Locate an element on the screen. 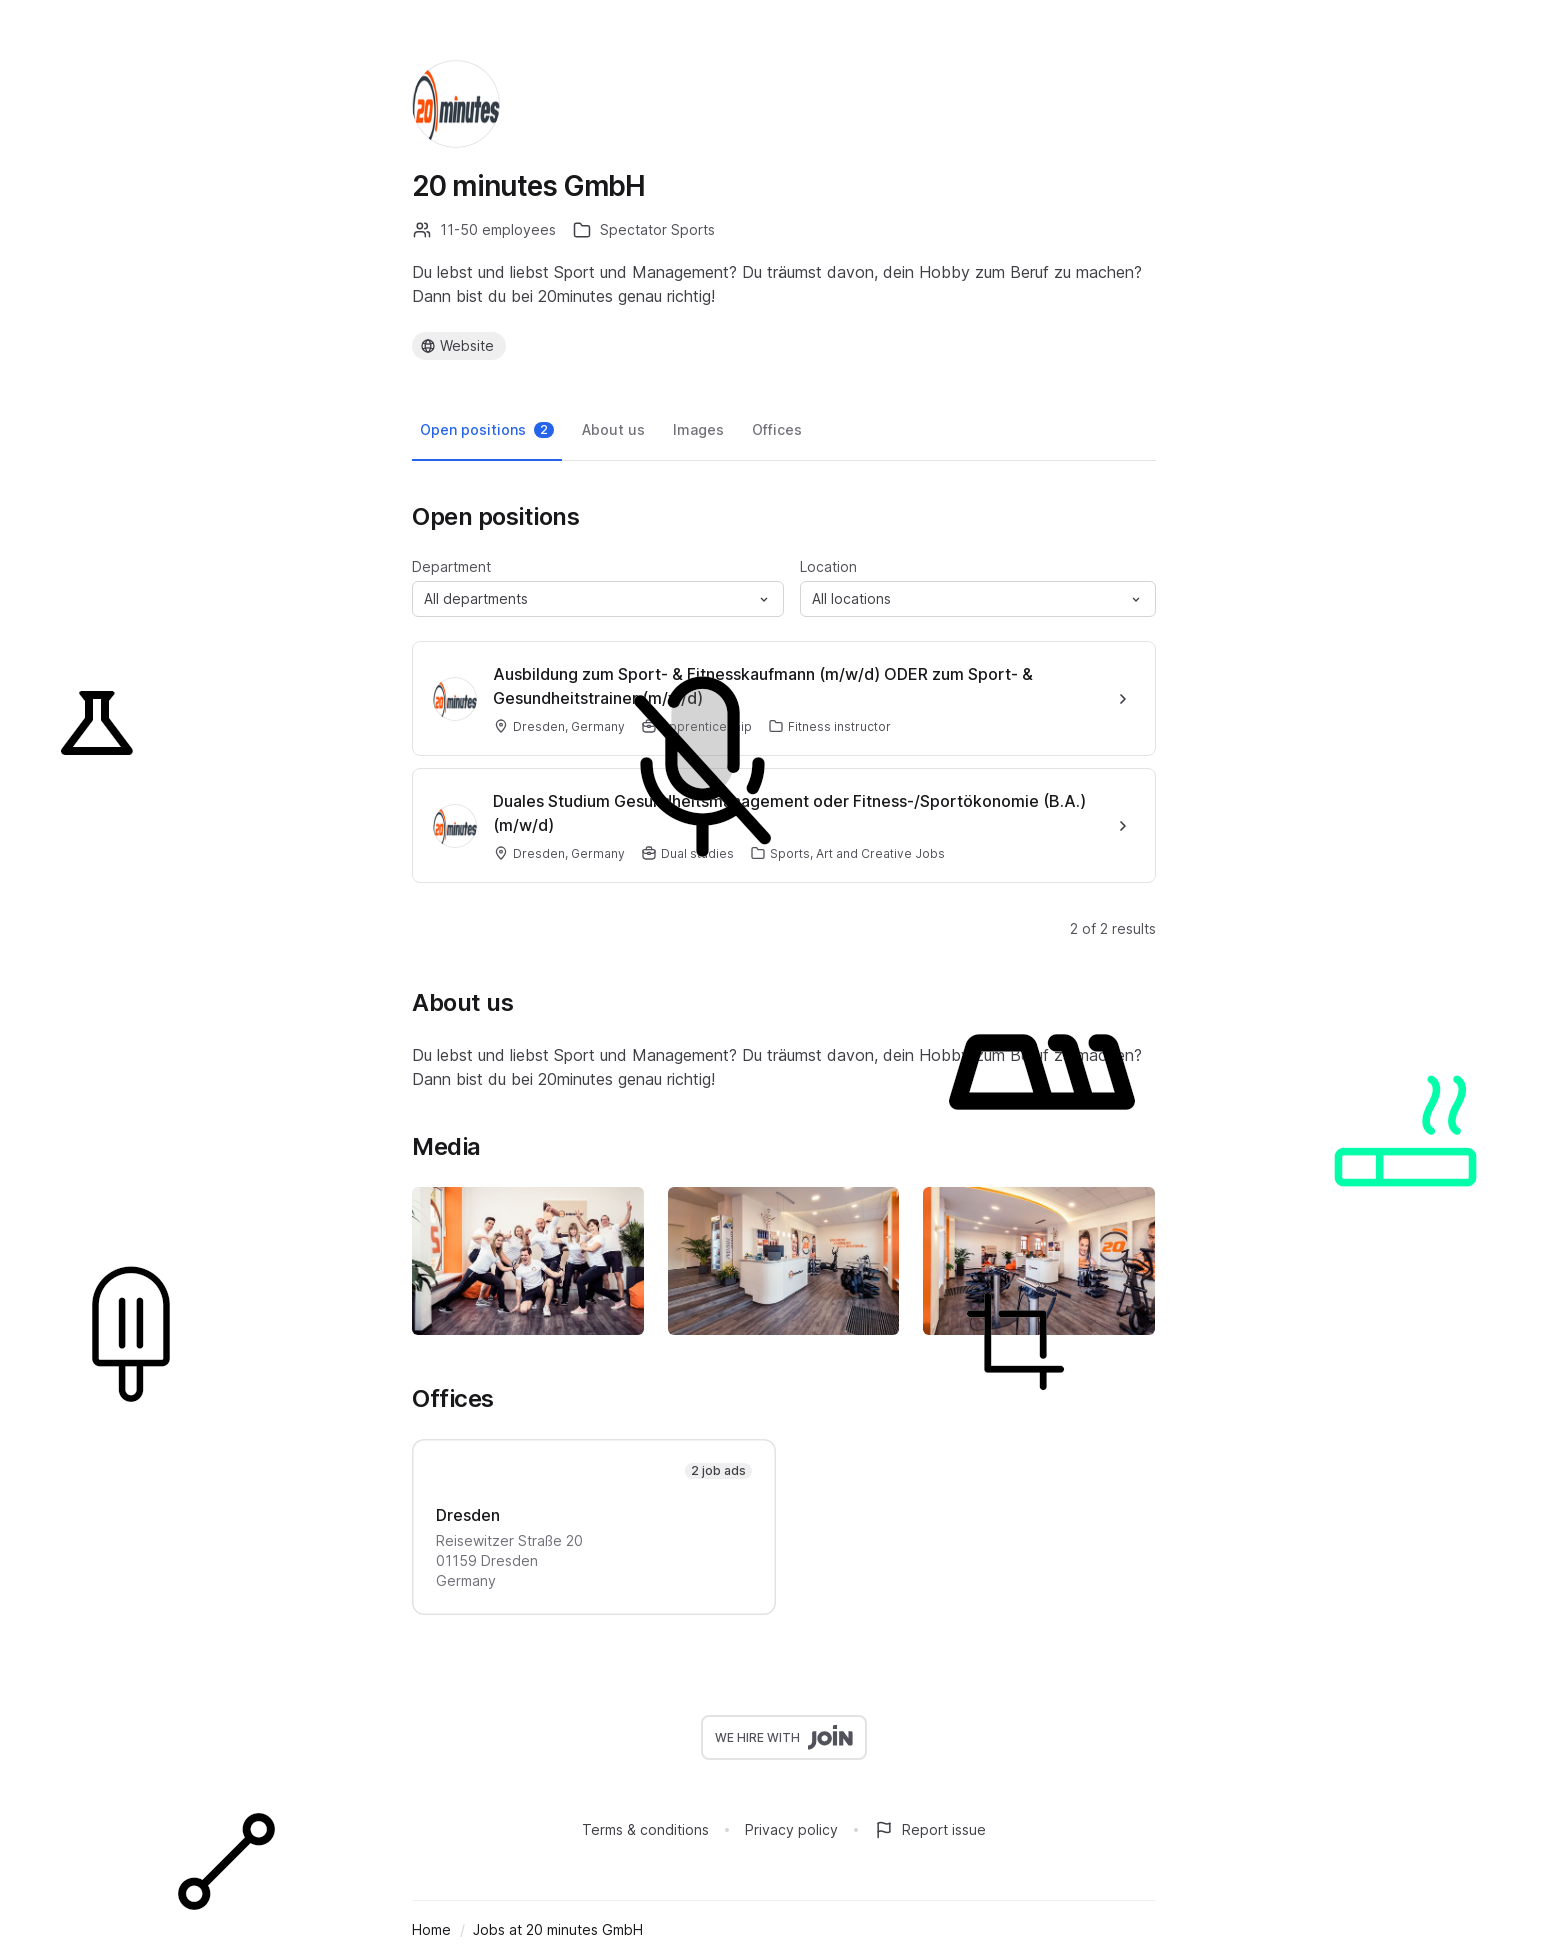  switch between open browser tabs is located at coordinates (1042, 1072).